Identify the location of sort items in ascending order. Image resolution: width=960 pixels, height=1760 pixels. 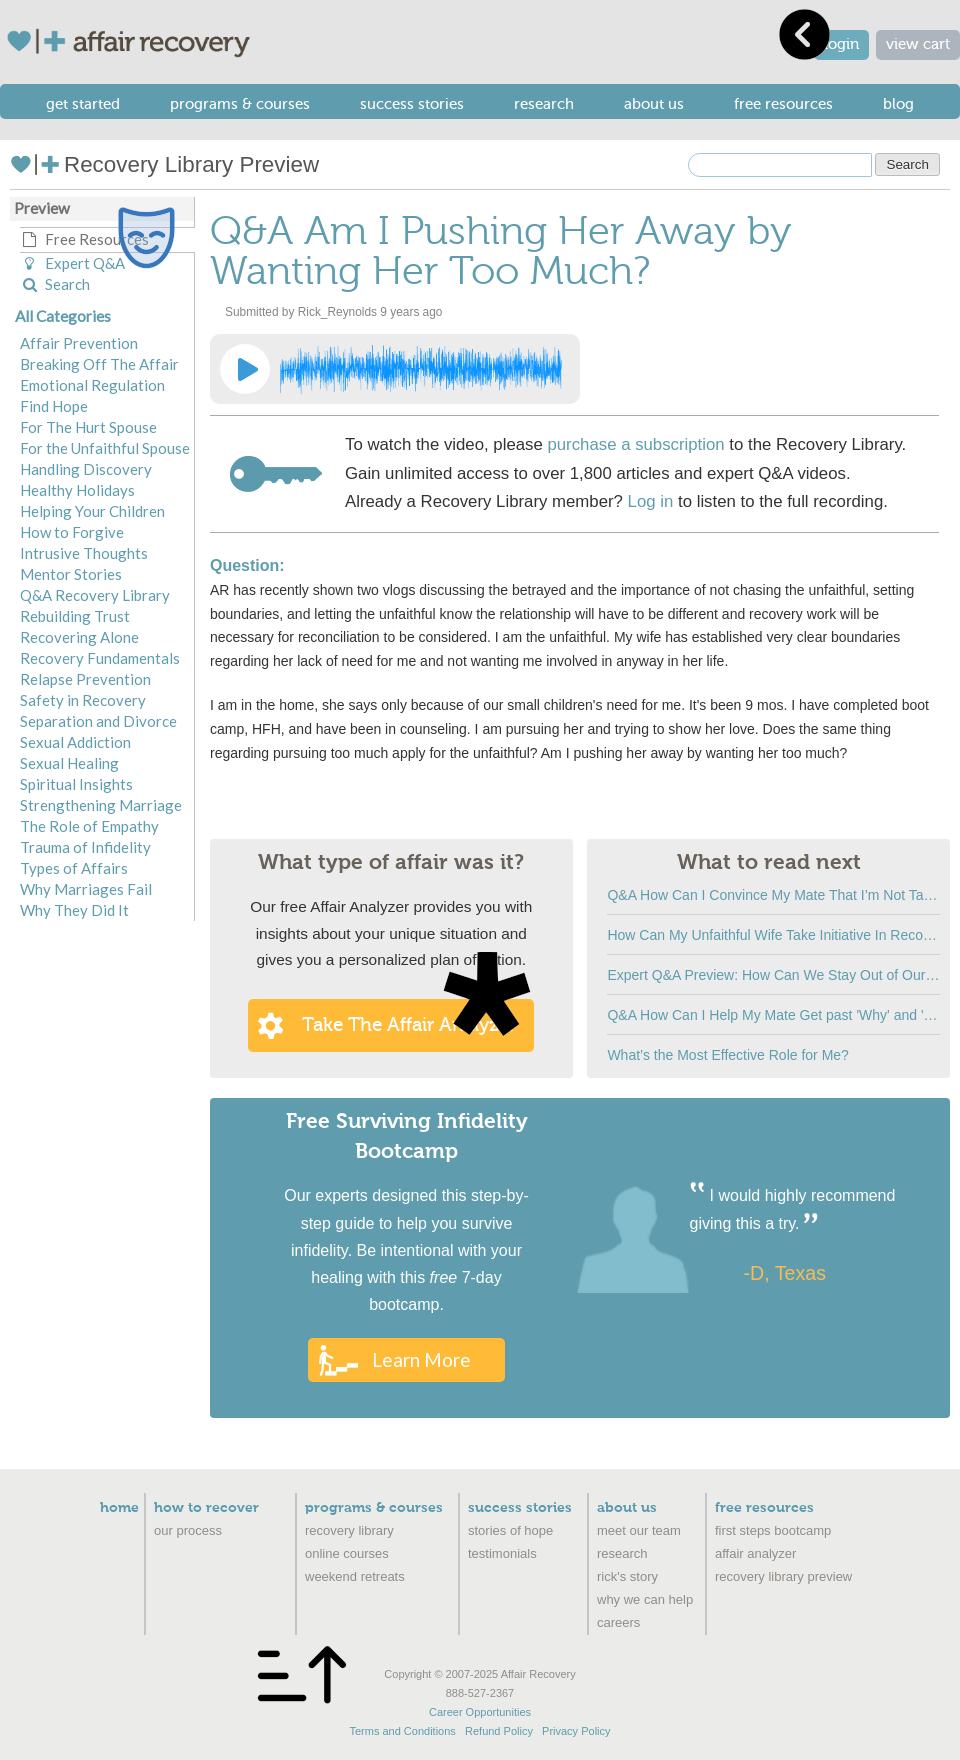
(302, 1677).